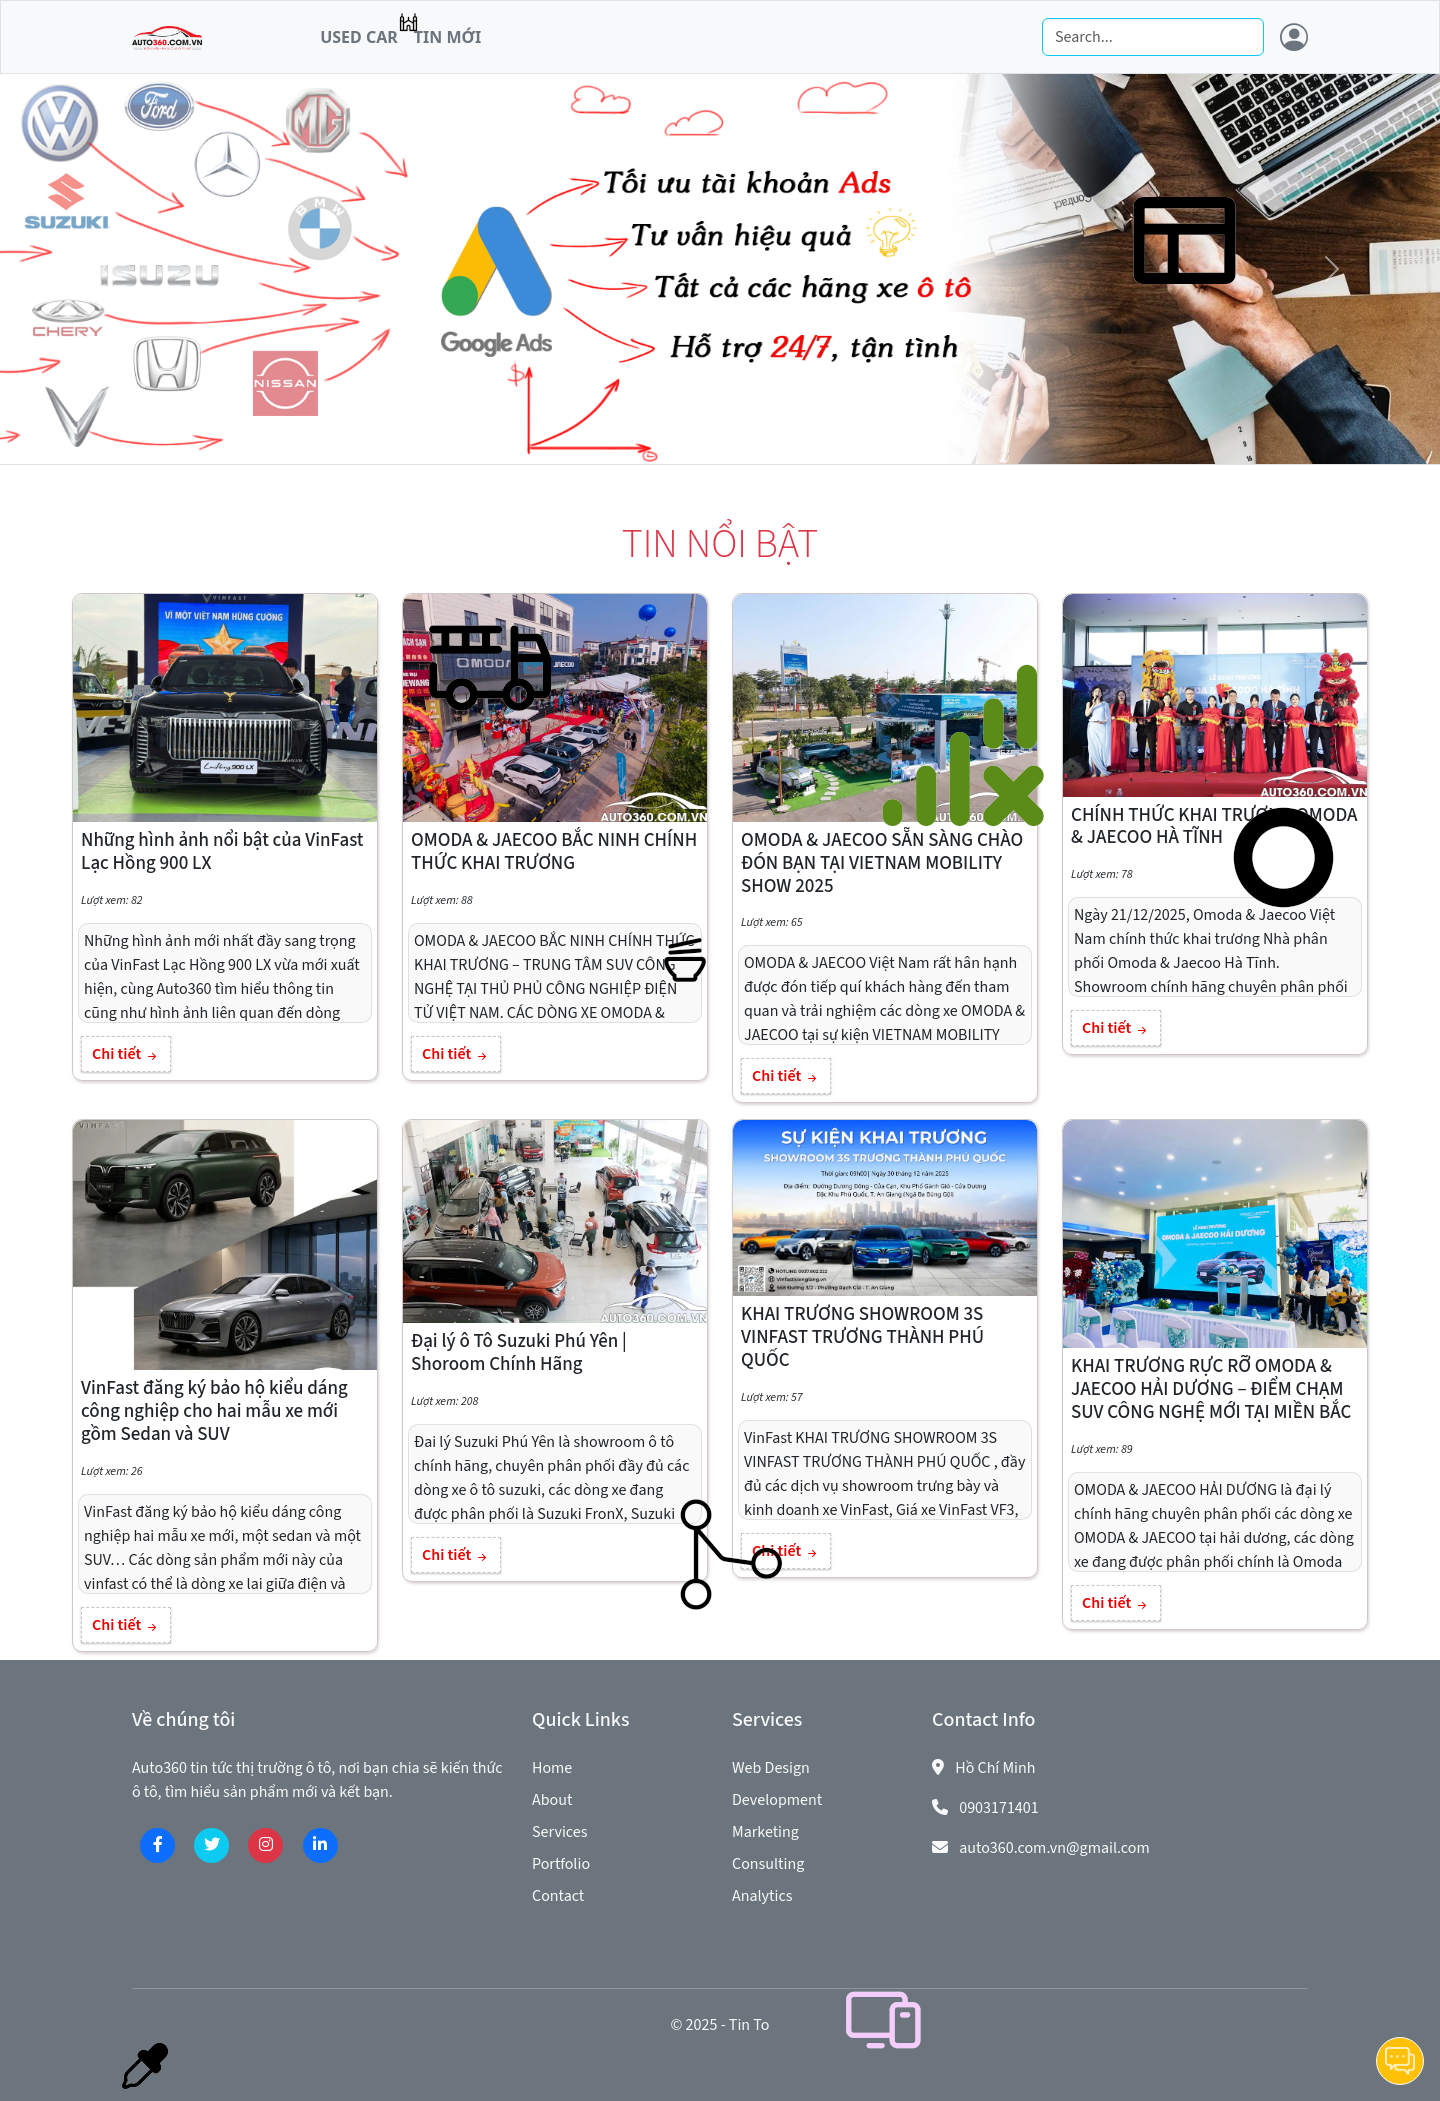 This screenshot has height=2101, width=1440. Describe the element at coordinates (145, 2066) in the screenshot. I see `pick a color from the canvas` at that location.